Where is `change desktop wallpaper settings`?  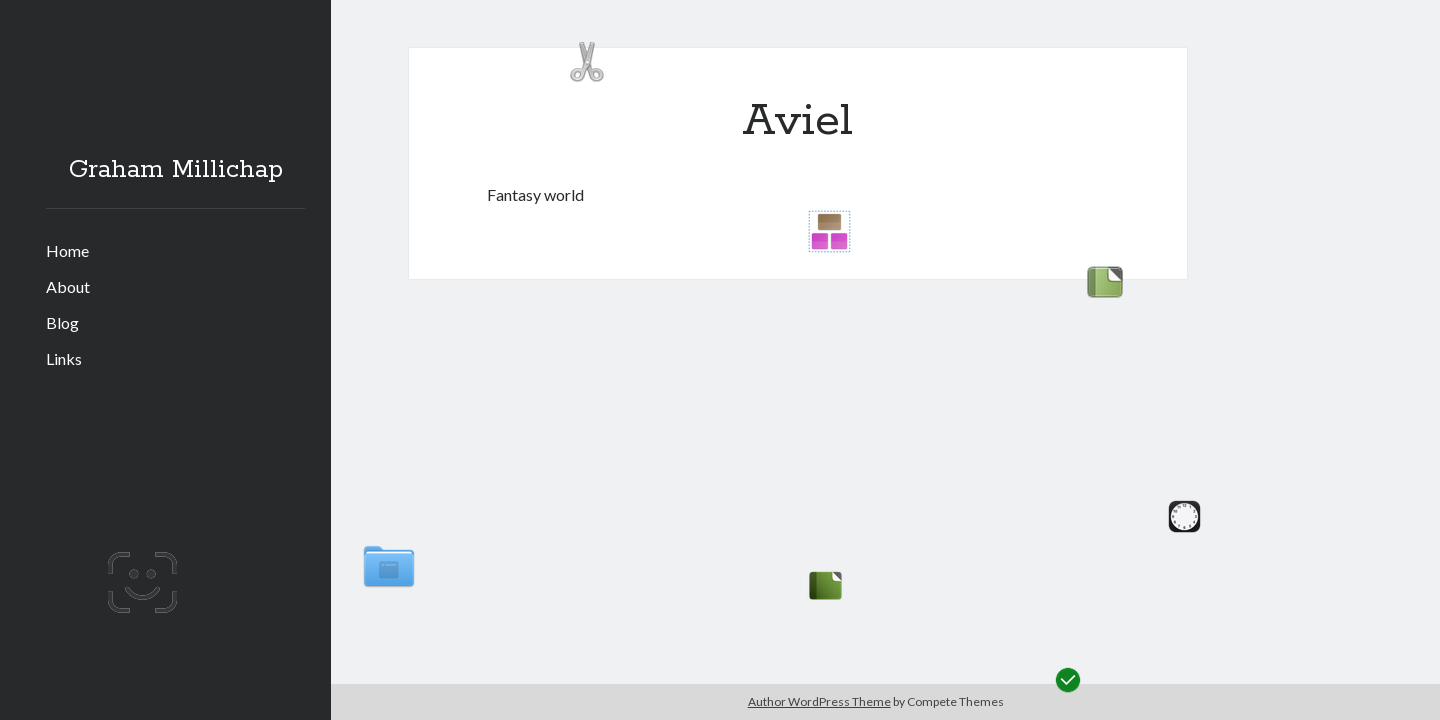
change desktop wallpaper settings is located at coordinates (1105, 282).